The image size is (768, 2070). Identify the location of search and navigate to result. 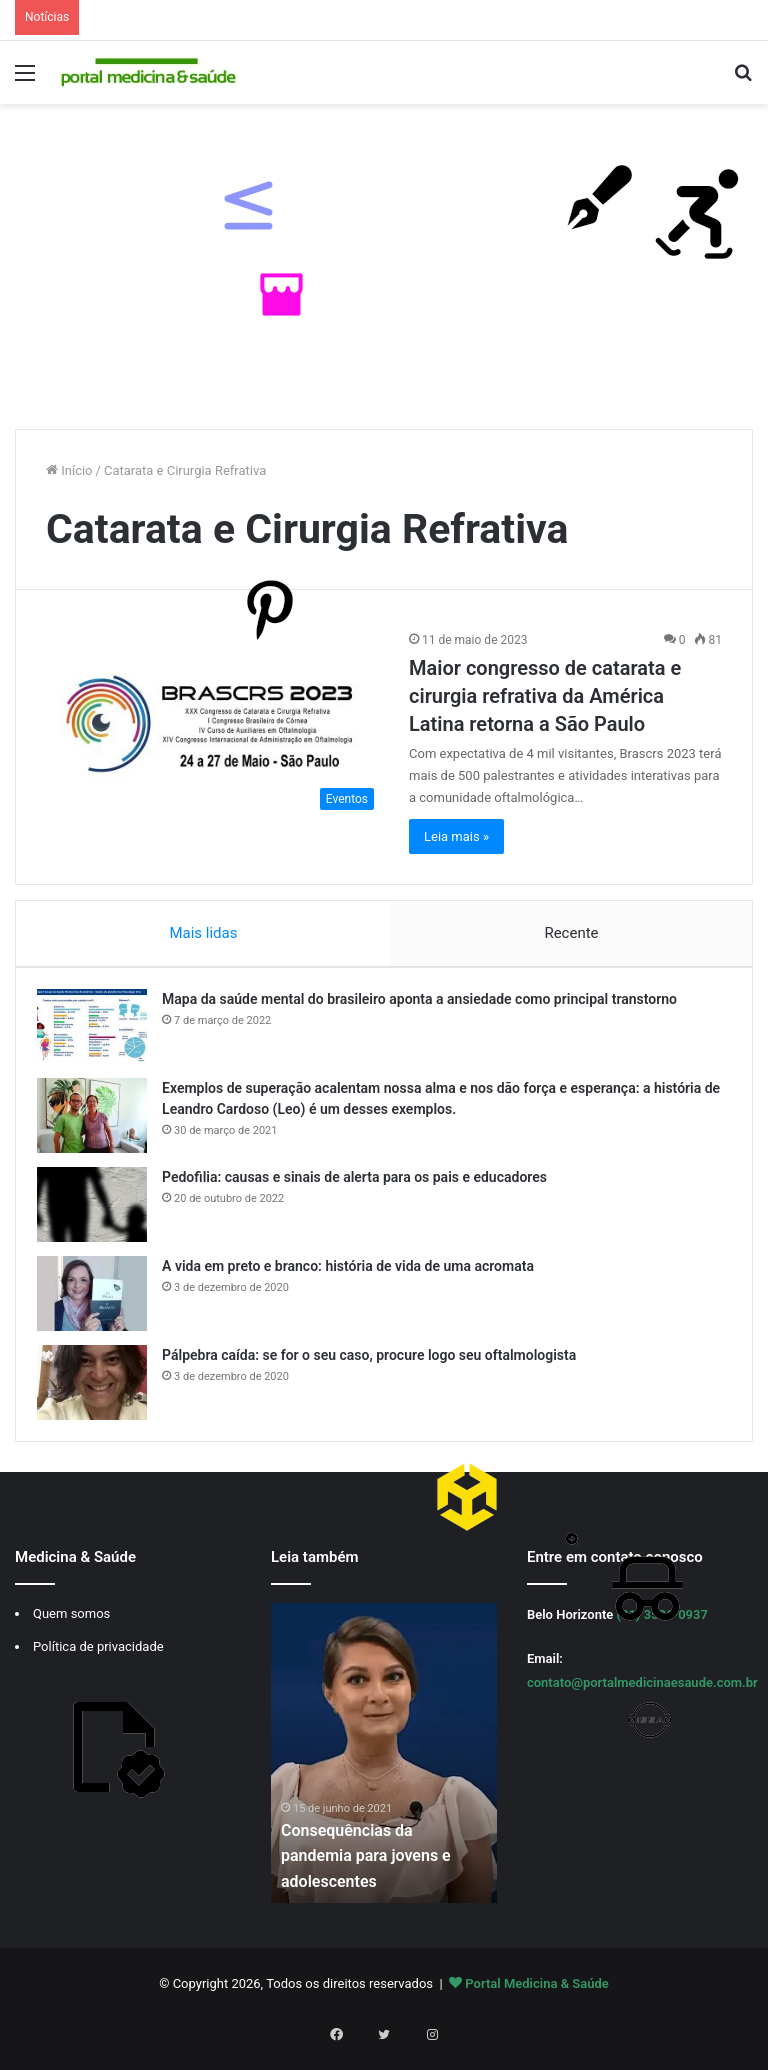
(573, 1540).